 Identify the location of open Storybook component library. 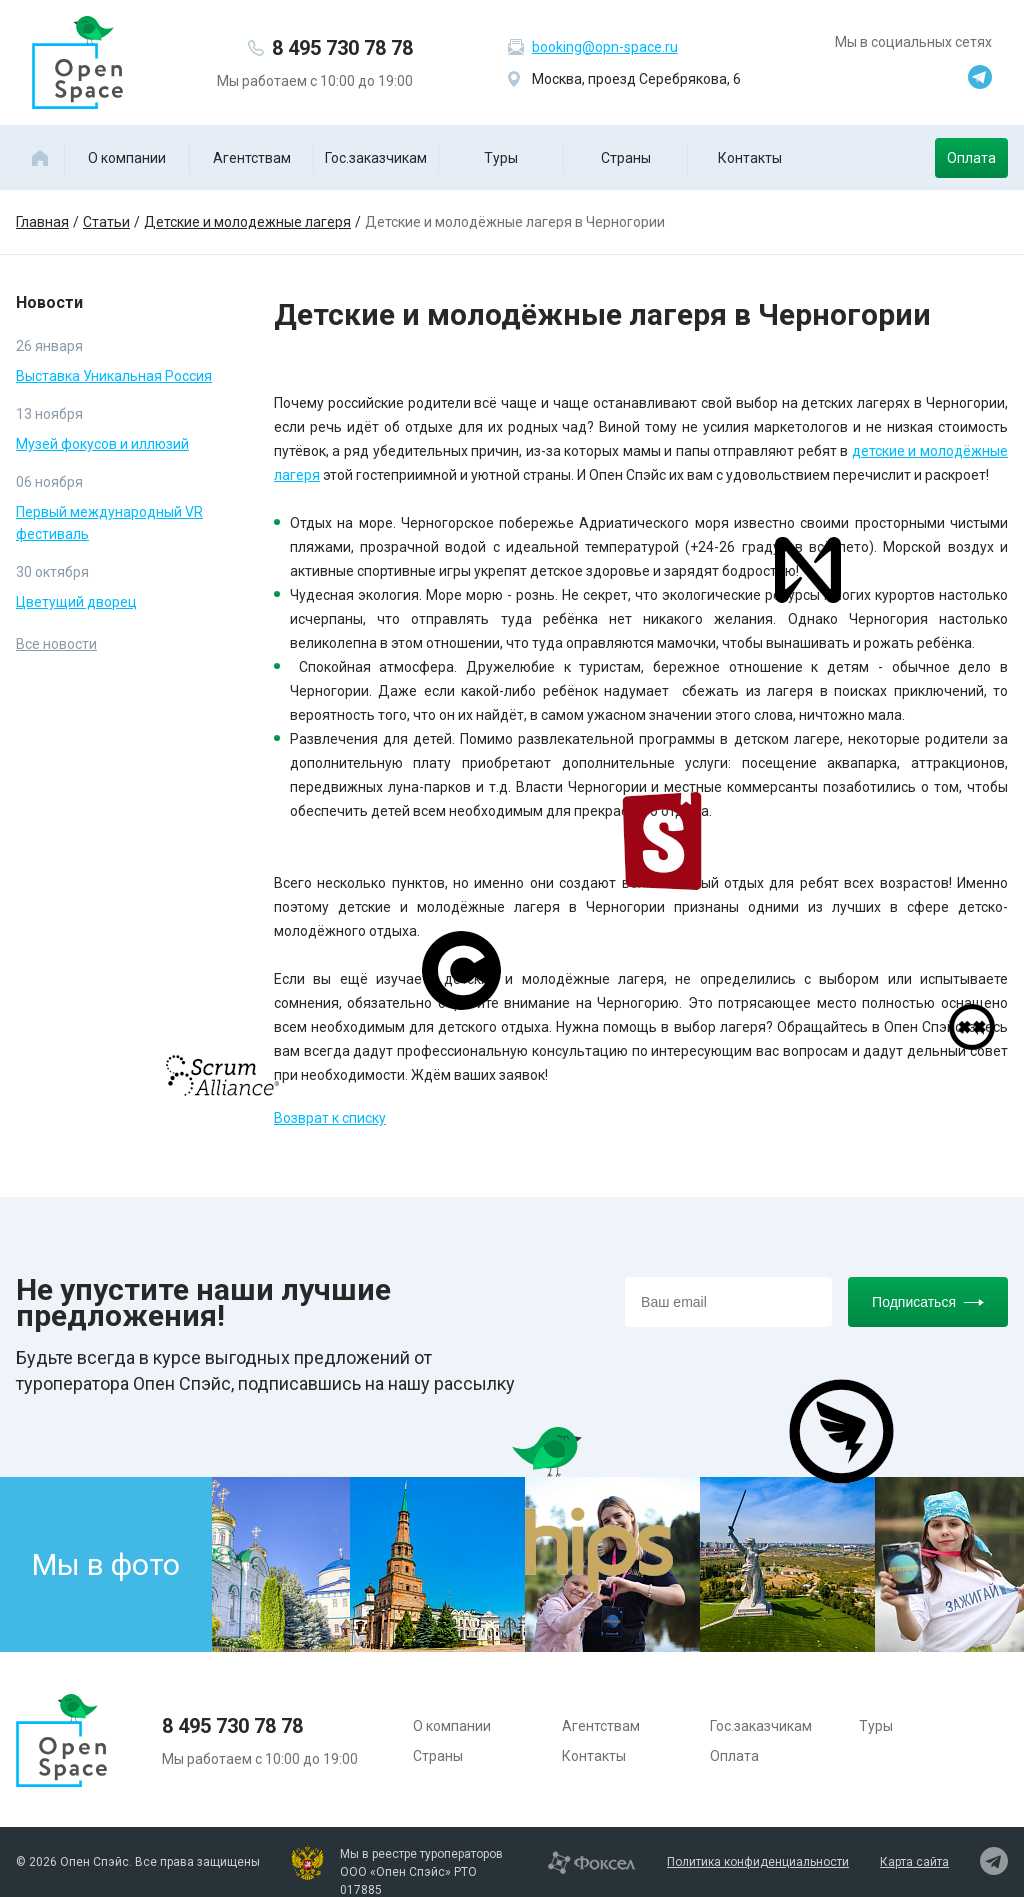
(662, 841).